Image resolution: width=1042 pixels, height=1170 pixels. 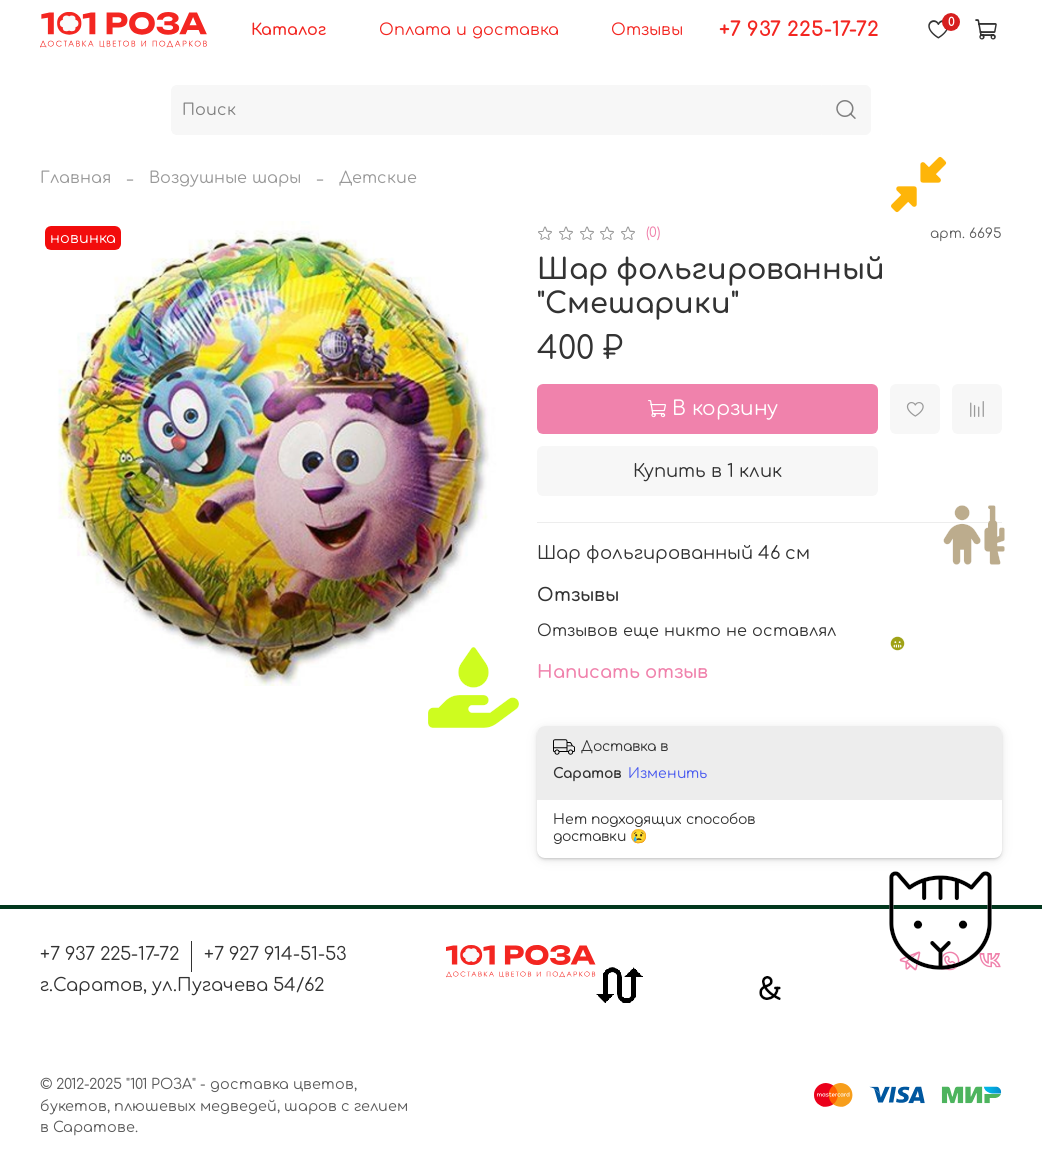 What do you see at coordinates (770, 988) in the screenshot?
I see `insert an ampersand symbol or special character` at bounding box center [770, 988].